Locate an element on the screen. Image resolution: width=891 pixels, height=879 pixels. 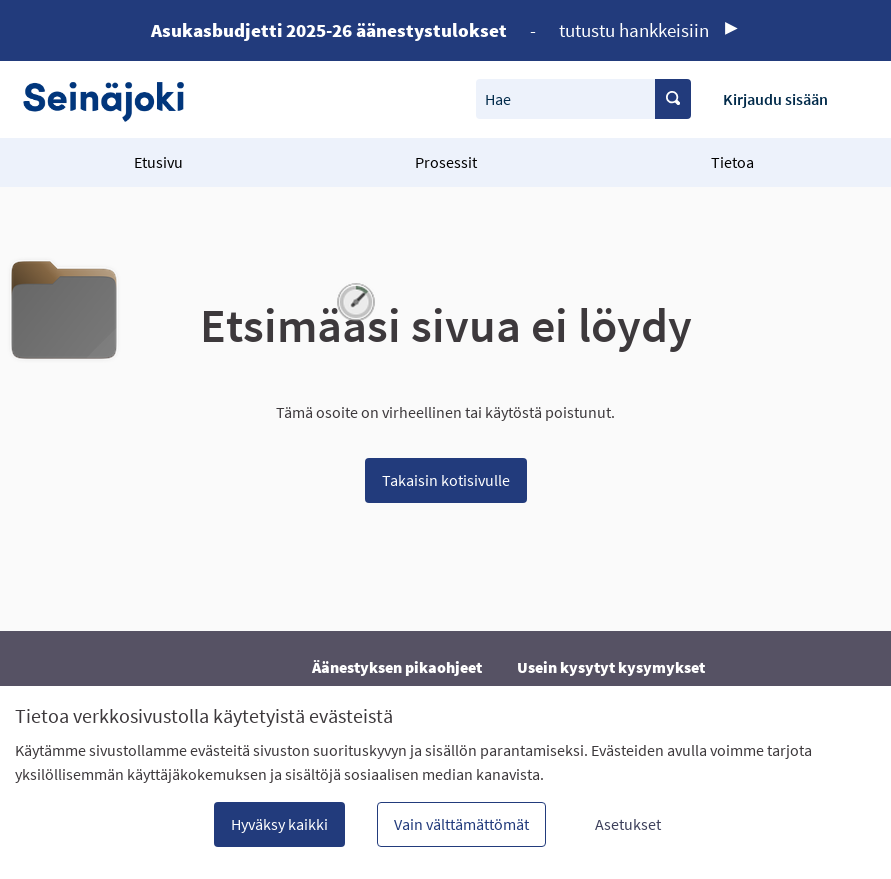
open system profiler application is located at coordinates (356, 302).